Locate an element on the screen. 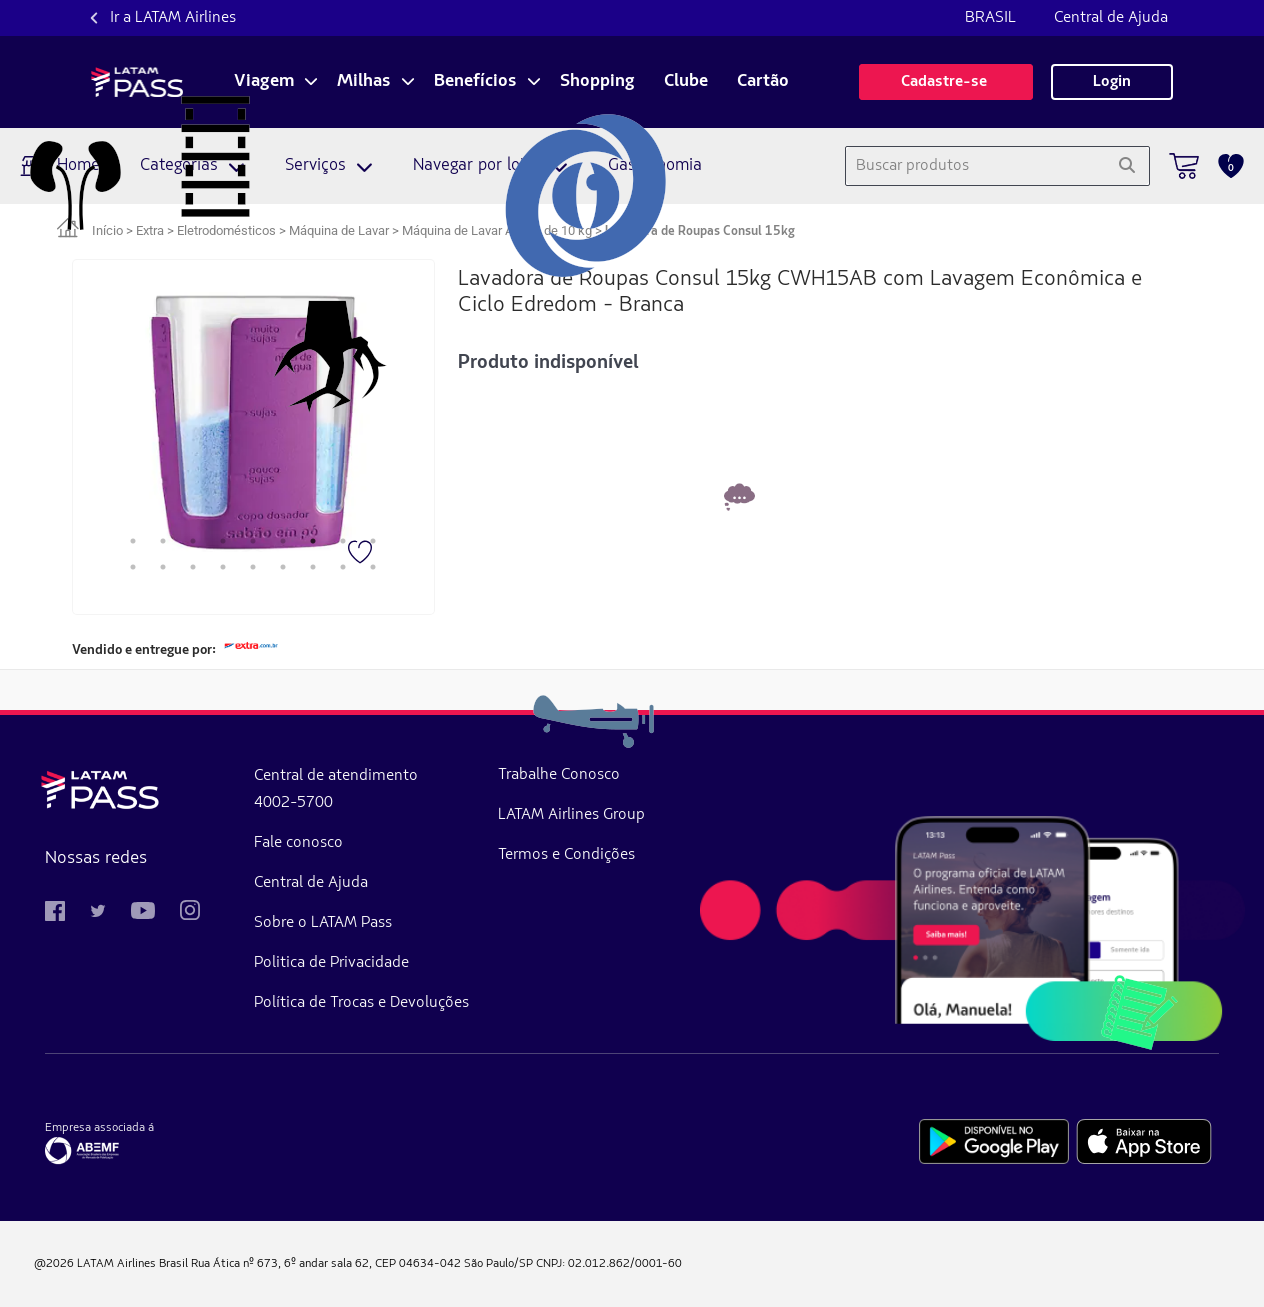 Image resolution: width=1264 pixels, height=1307 pixels. indicates thinking or processing in progress is located at coordinates (739, 496).